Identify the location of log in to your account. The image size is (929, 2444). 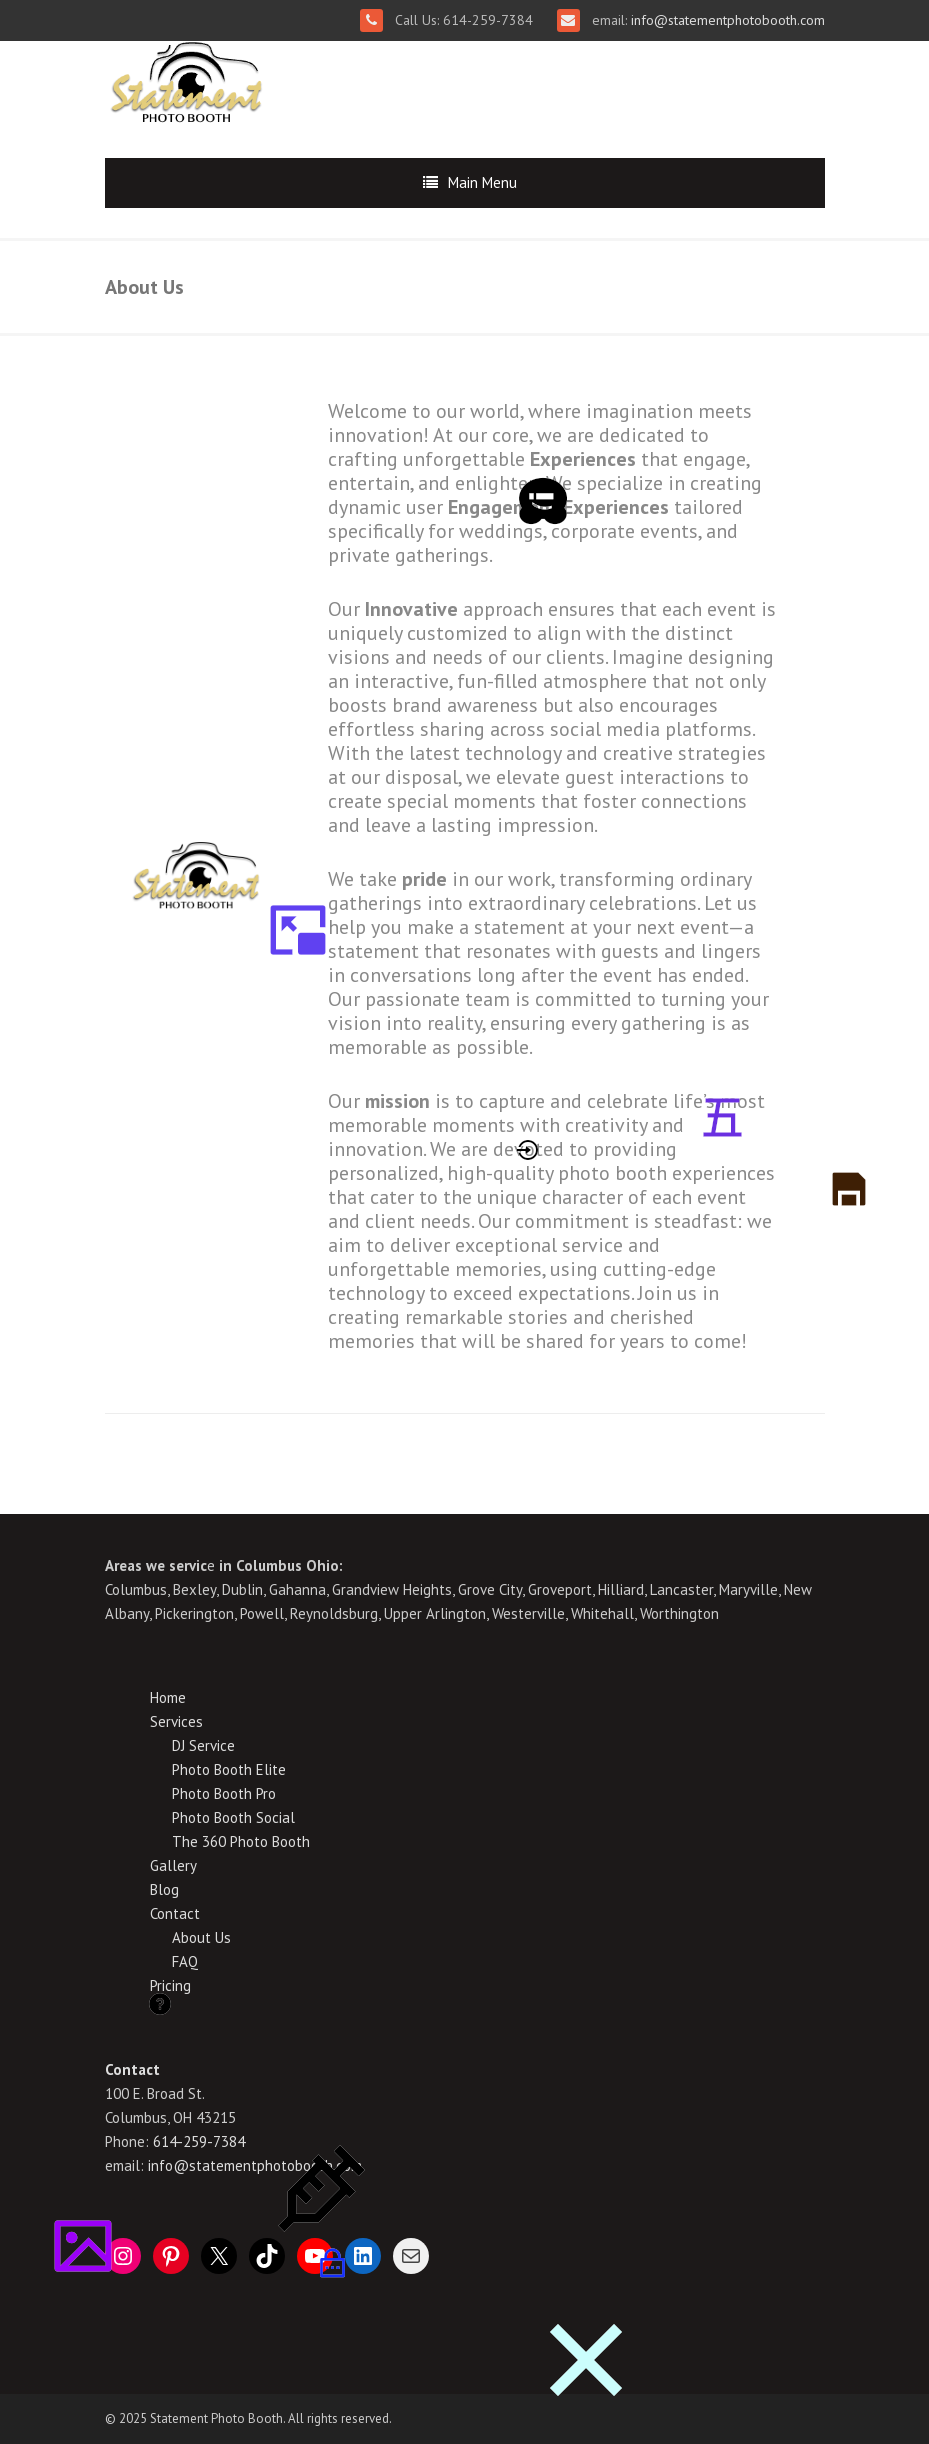
(528, 1150).